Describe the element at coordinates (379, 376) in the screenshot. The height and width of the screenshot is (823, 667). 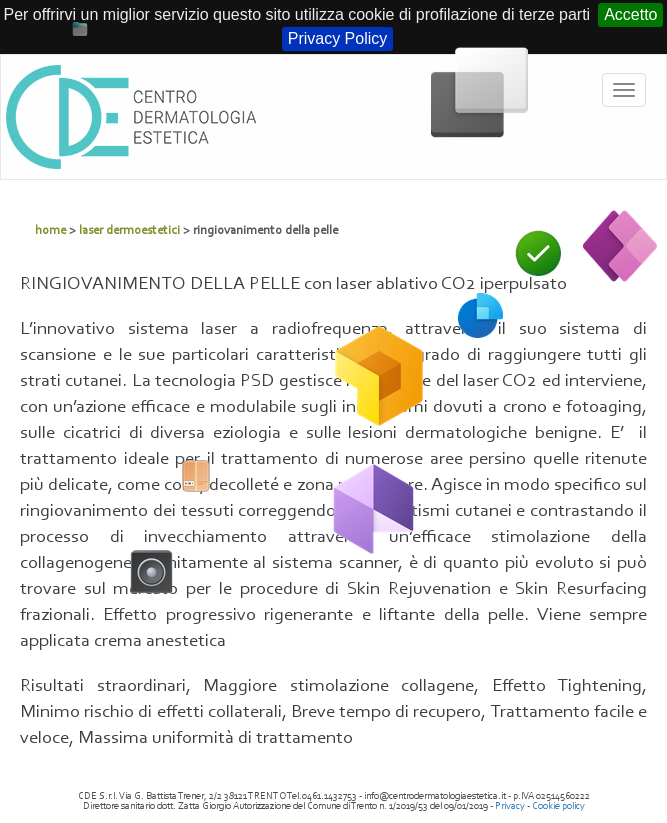
I see `import data or files into an application` at that location.